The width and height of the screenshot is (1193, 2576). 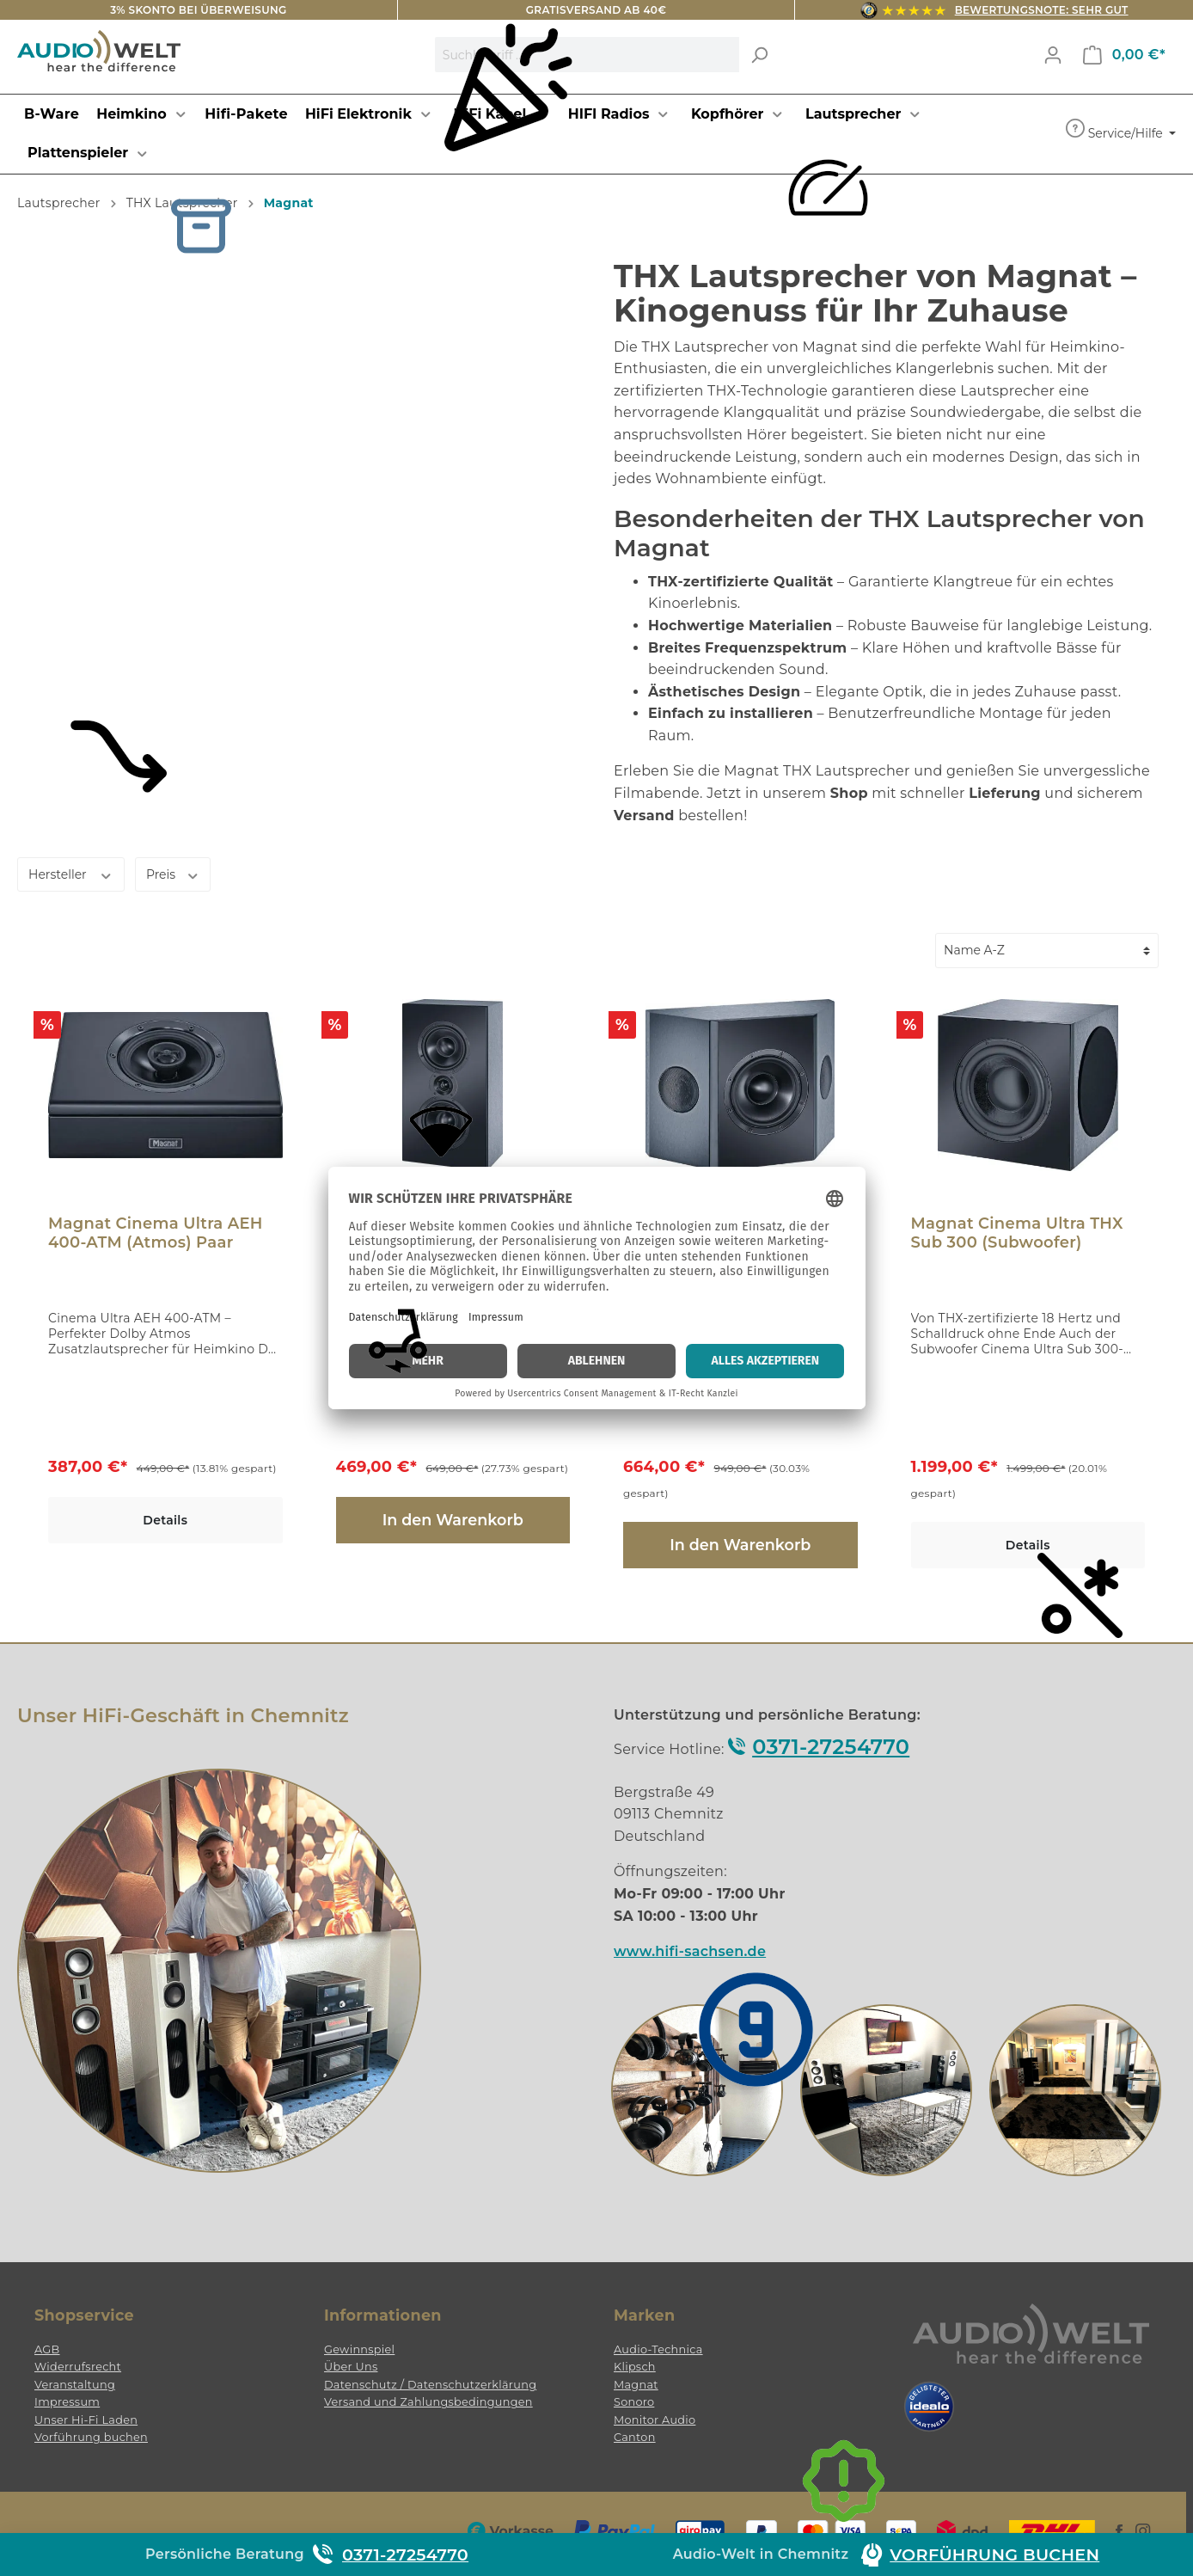 I want to click on view speed or performance metrics, so click(x=828, y=190).